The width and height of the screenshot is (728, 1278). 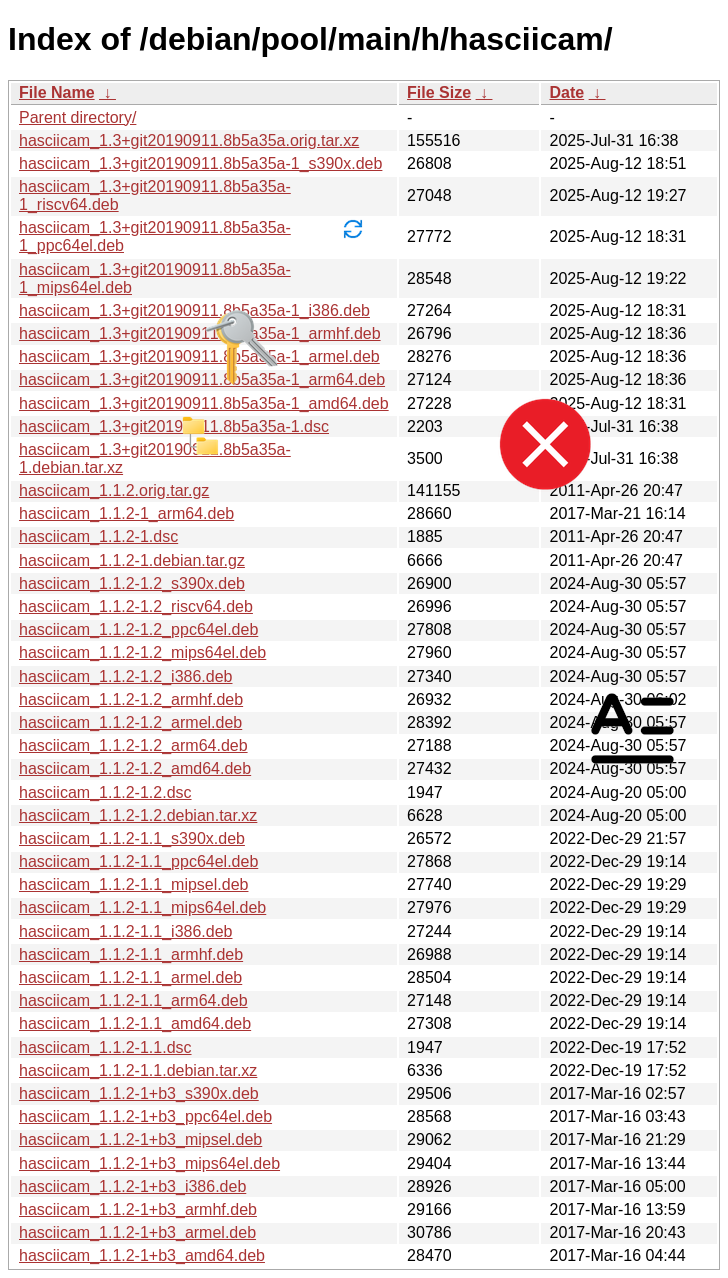 What do you see at coordinates (632, 730) in the screenshot?
I see `apply drop cap or initial letter formatting` at bounding box center [632, 730].